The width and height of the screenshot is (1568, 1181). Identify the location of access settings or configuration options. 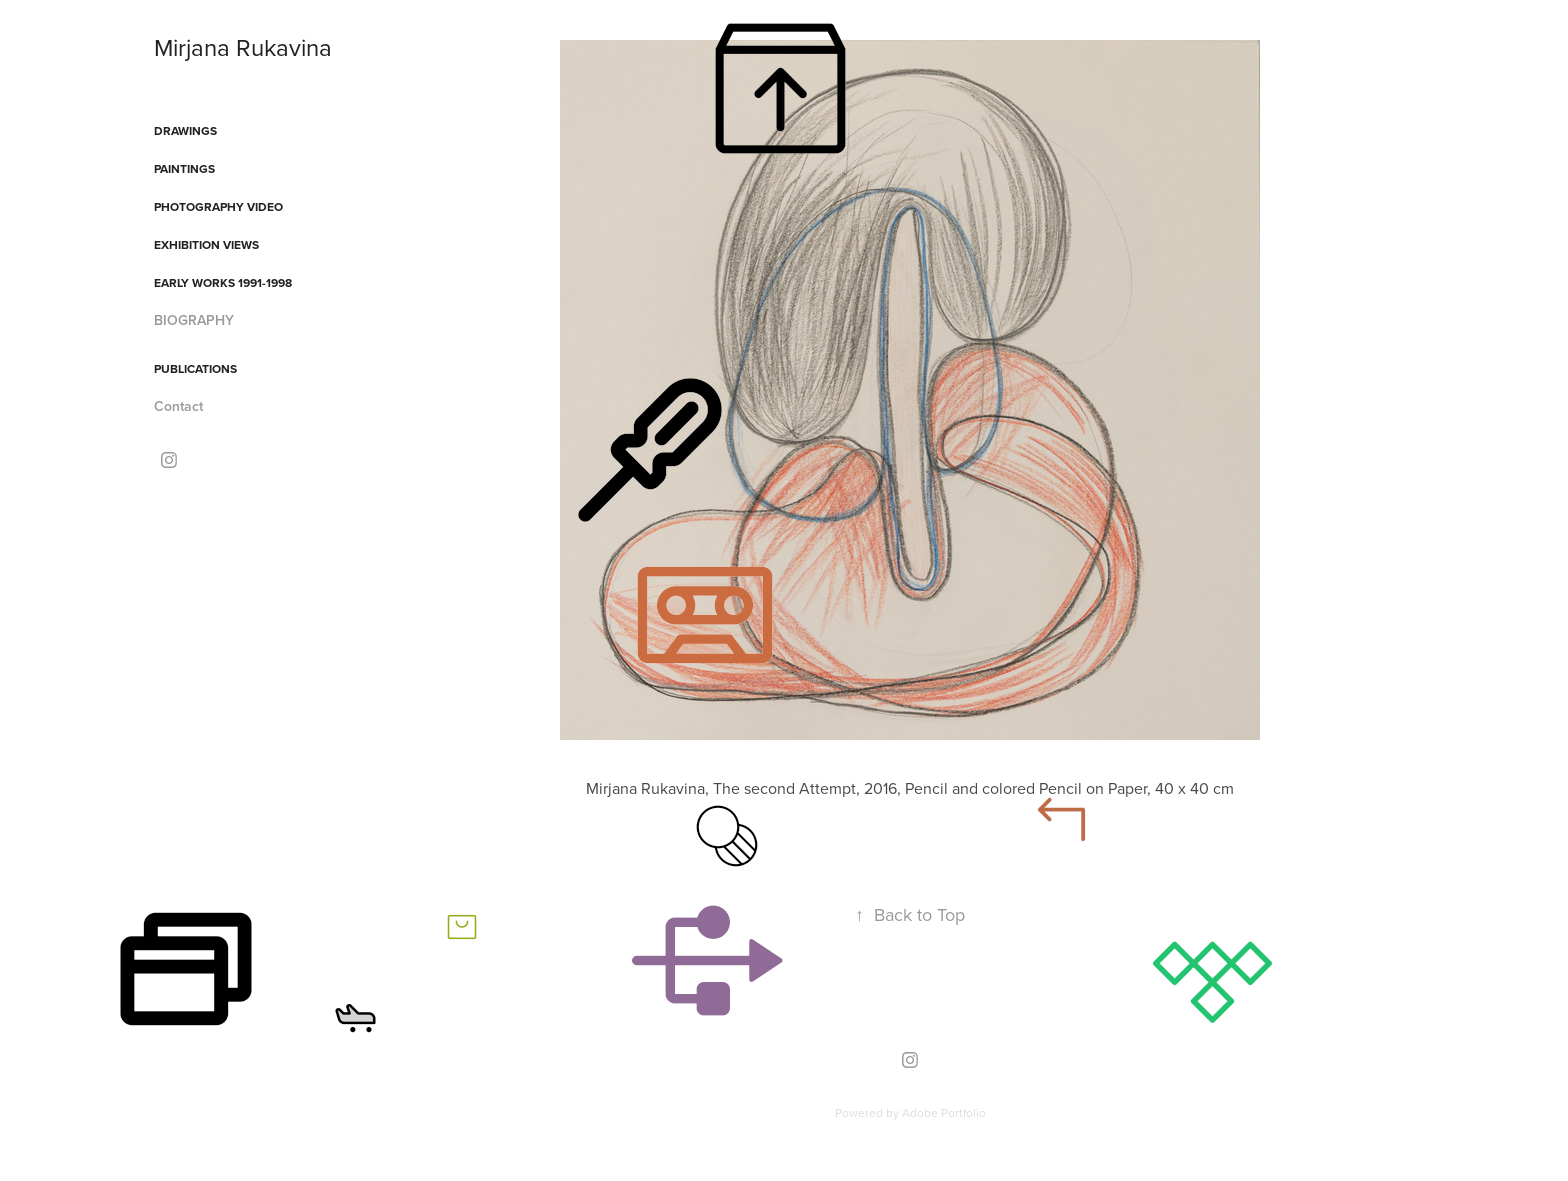
(650, 450).